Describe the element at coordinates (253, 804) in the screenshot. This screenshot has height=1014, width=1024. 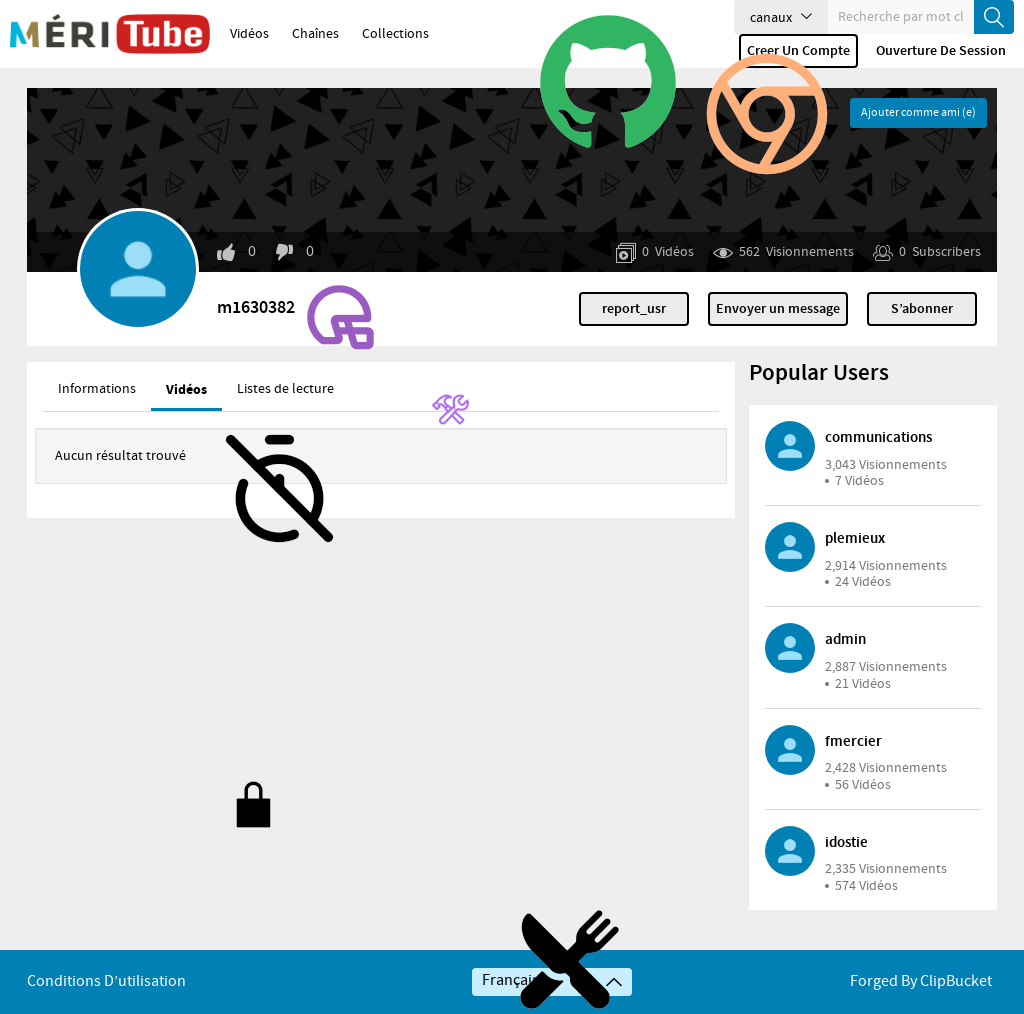
I see `indicates a locked or secured item` at that location.